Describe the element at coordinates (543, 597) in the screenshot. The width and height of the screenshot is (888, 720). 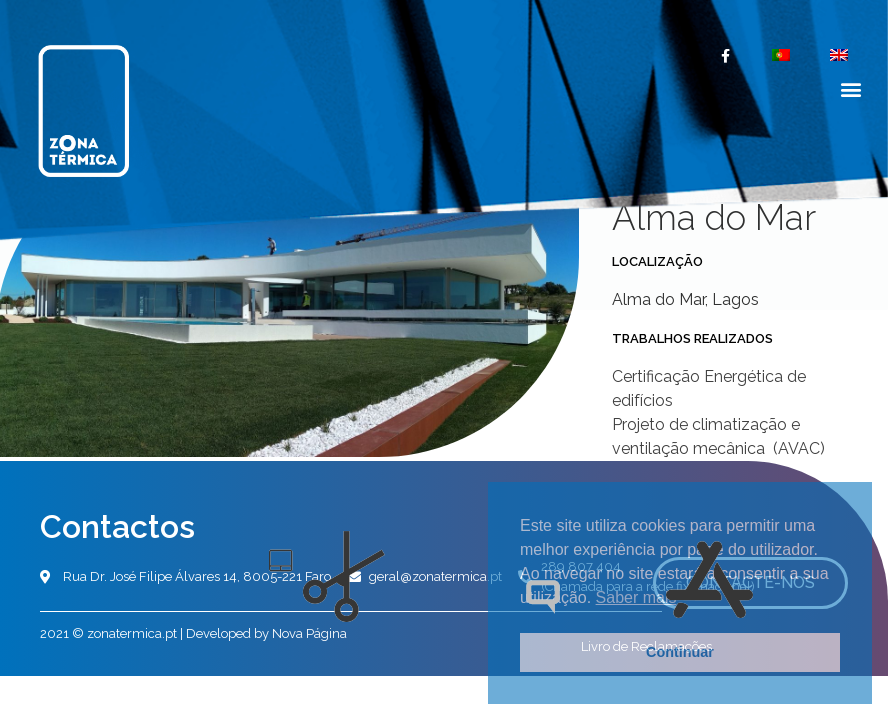
I see `set your status to invisible or offline` at that location.